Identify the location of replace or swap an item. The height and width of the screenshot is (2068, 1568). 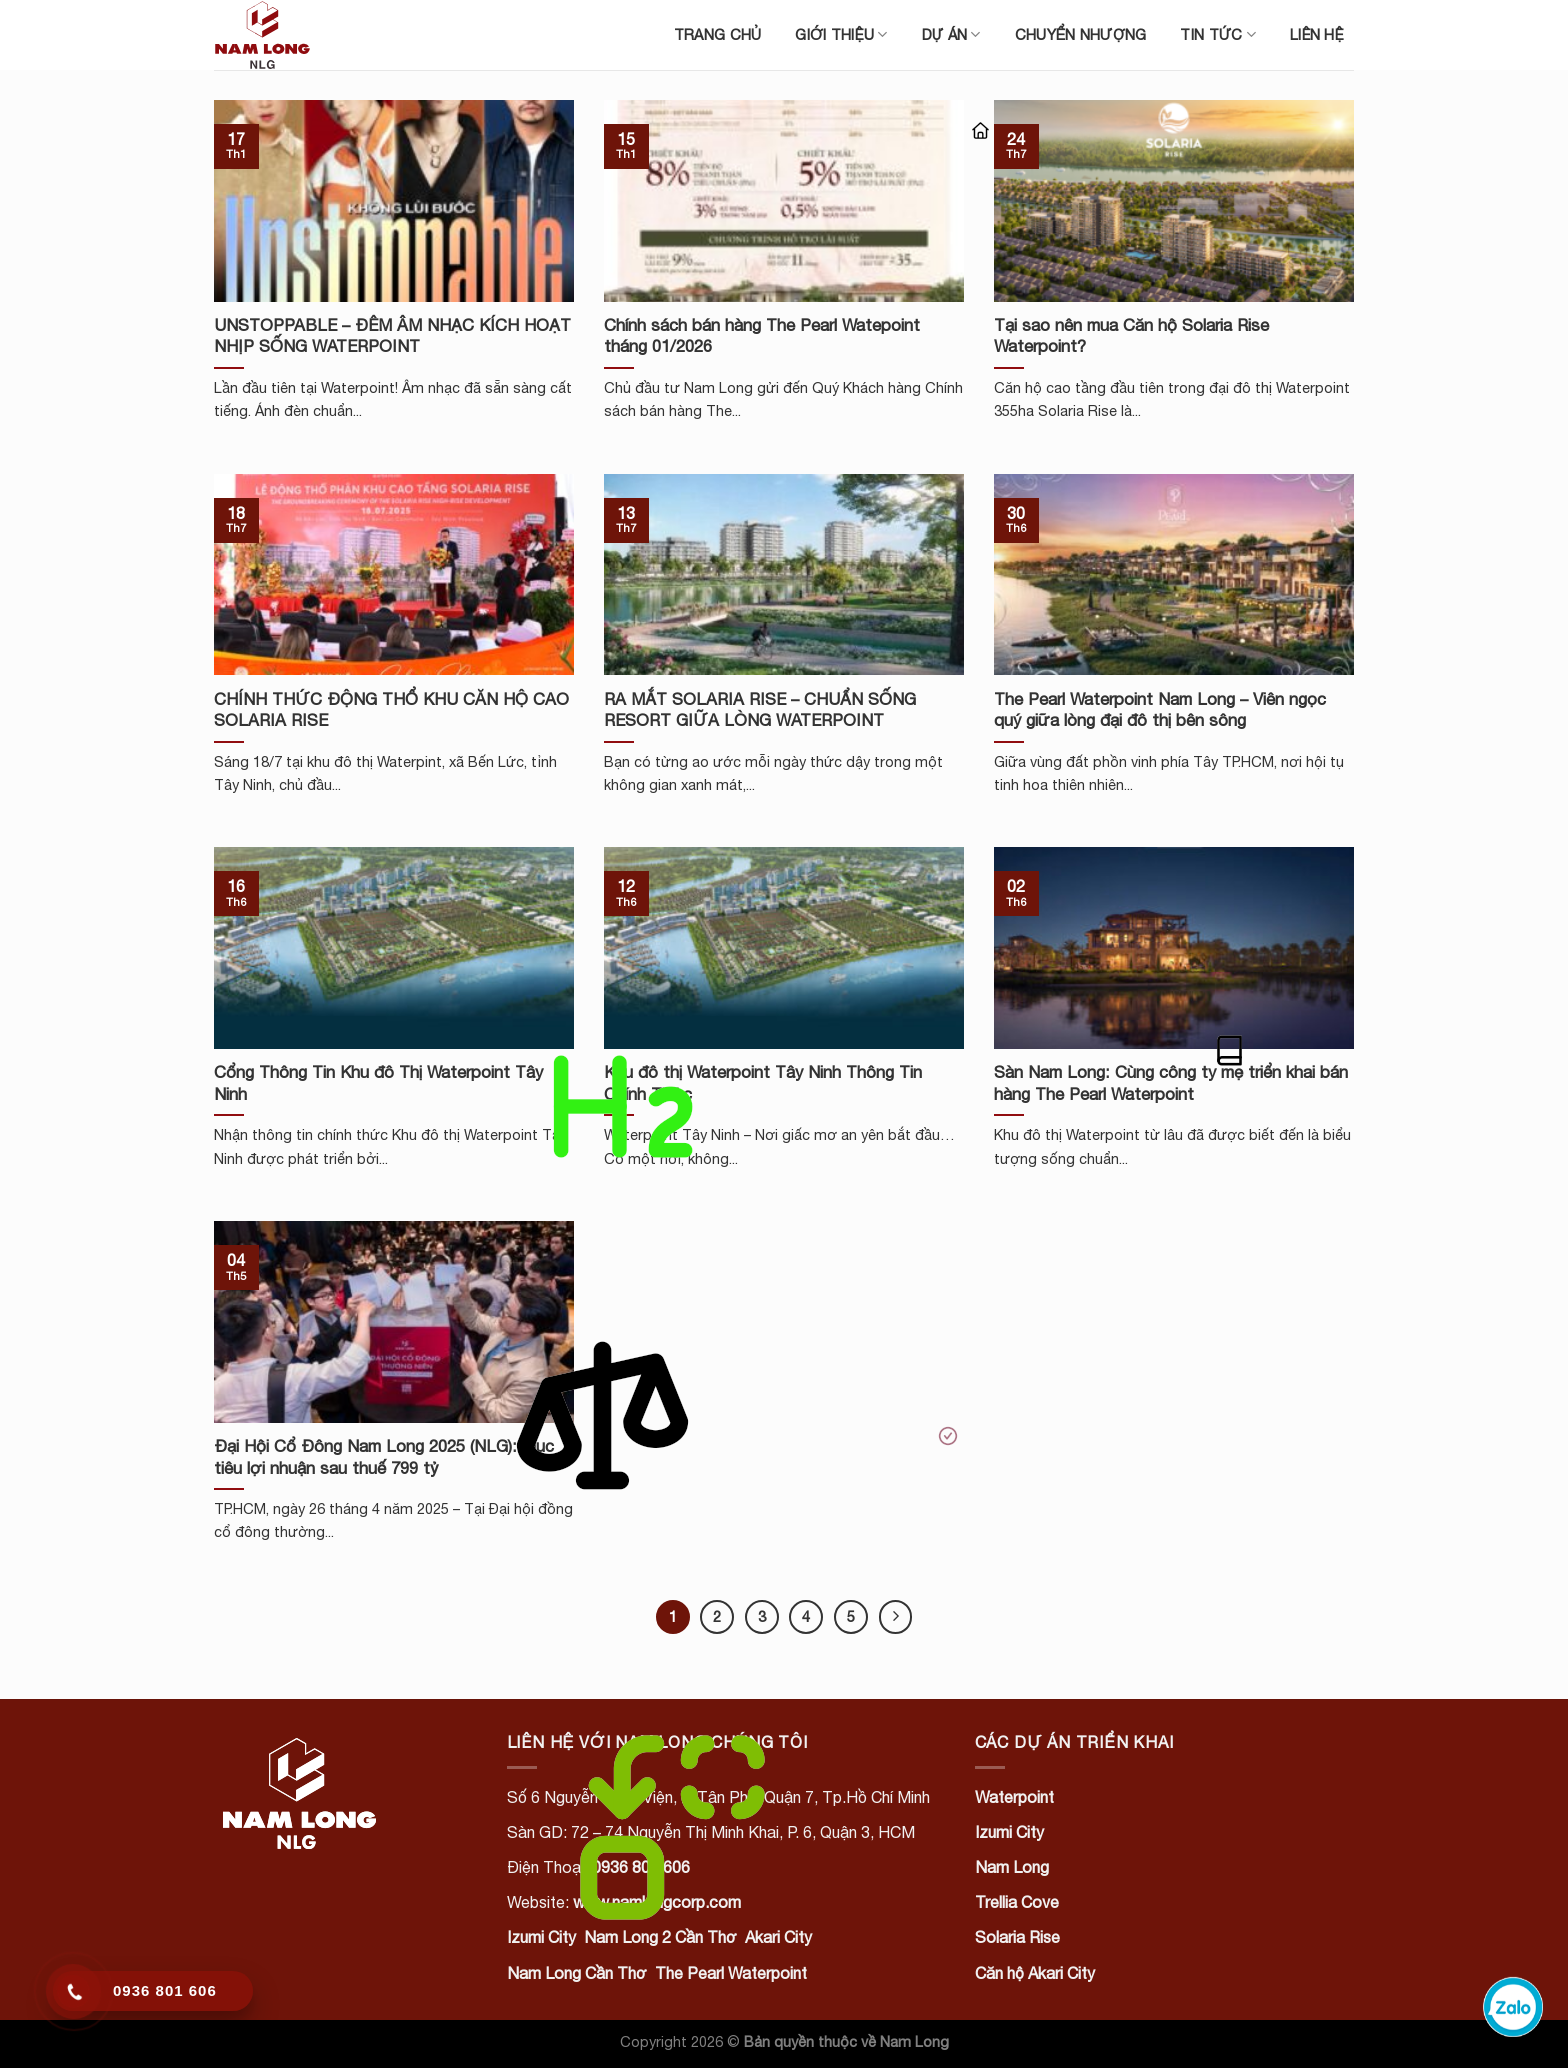
(672, 1827).